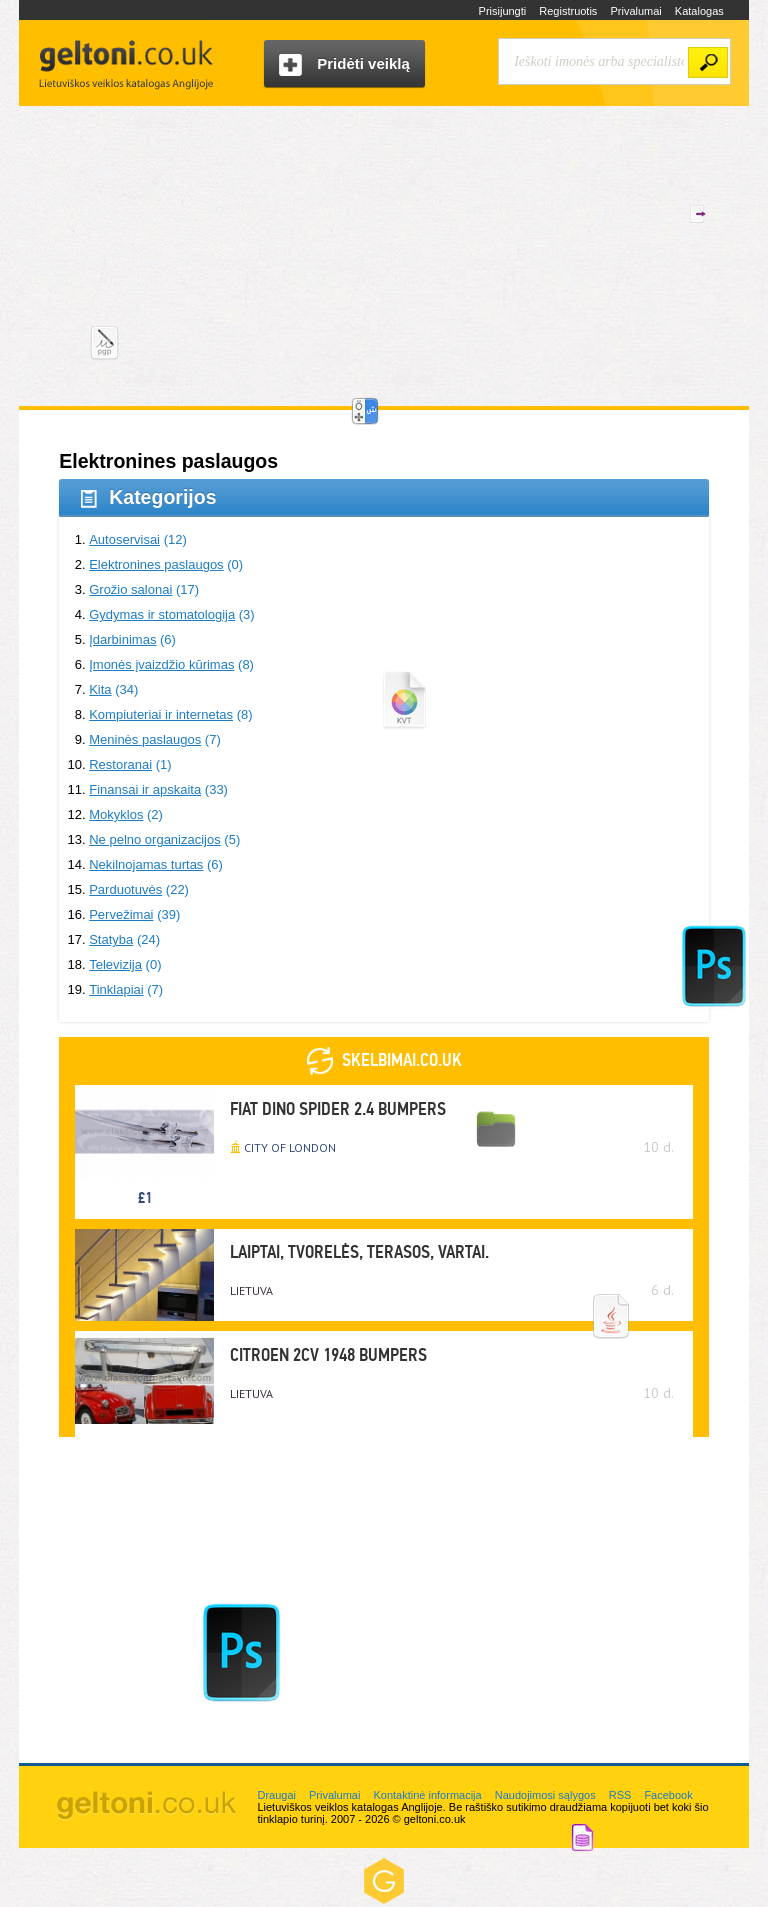  Describe the element at coordinates (714, 966) in the screenshot. I see `adobe photoshop file type indicator` at that location.